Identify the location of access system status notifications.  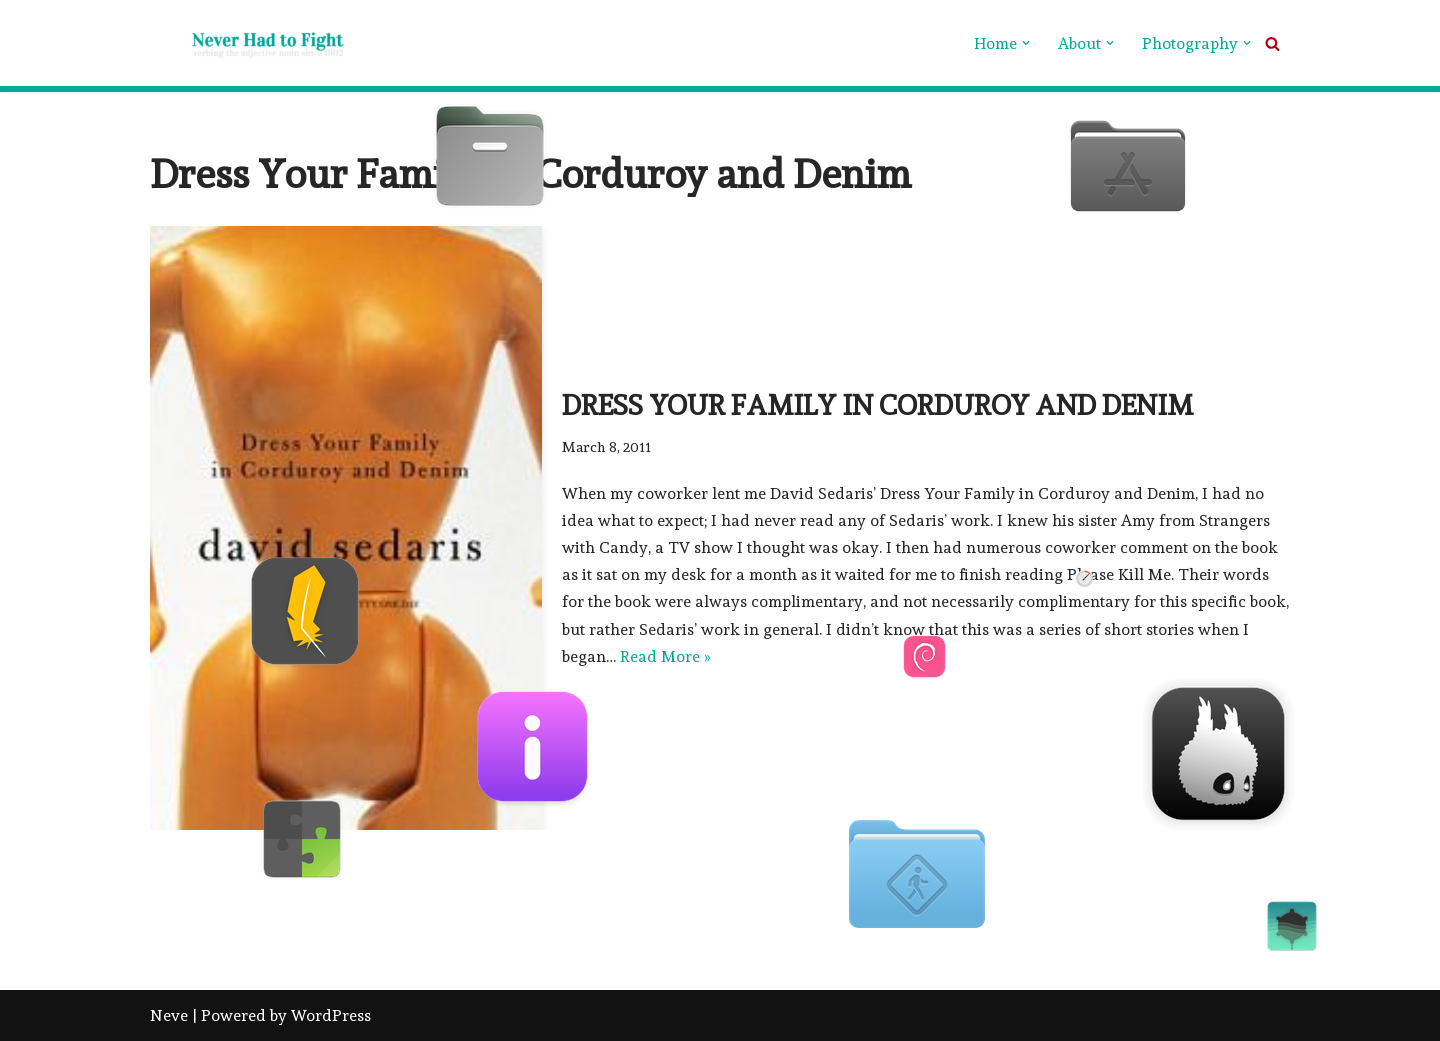
(532, 746).